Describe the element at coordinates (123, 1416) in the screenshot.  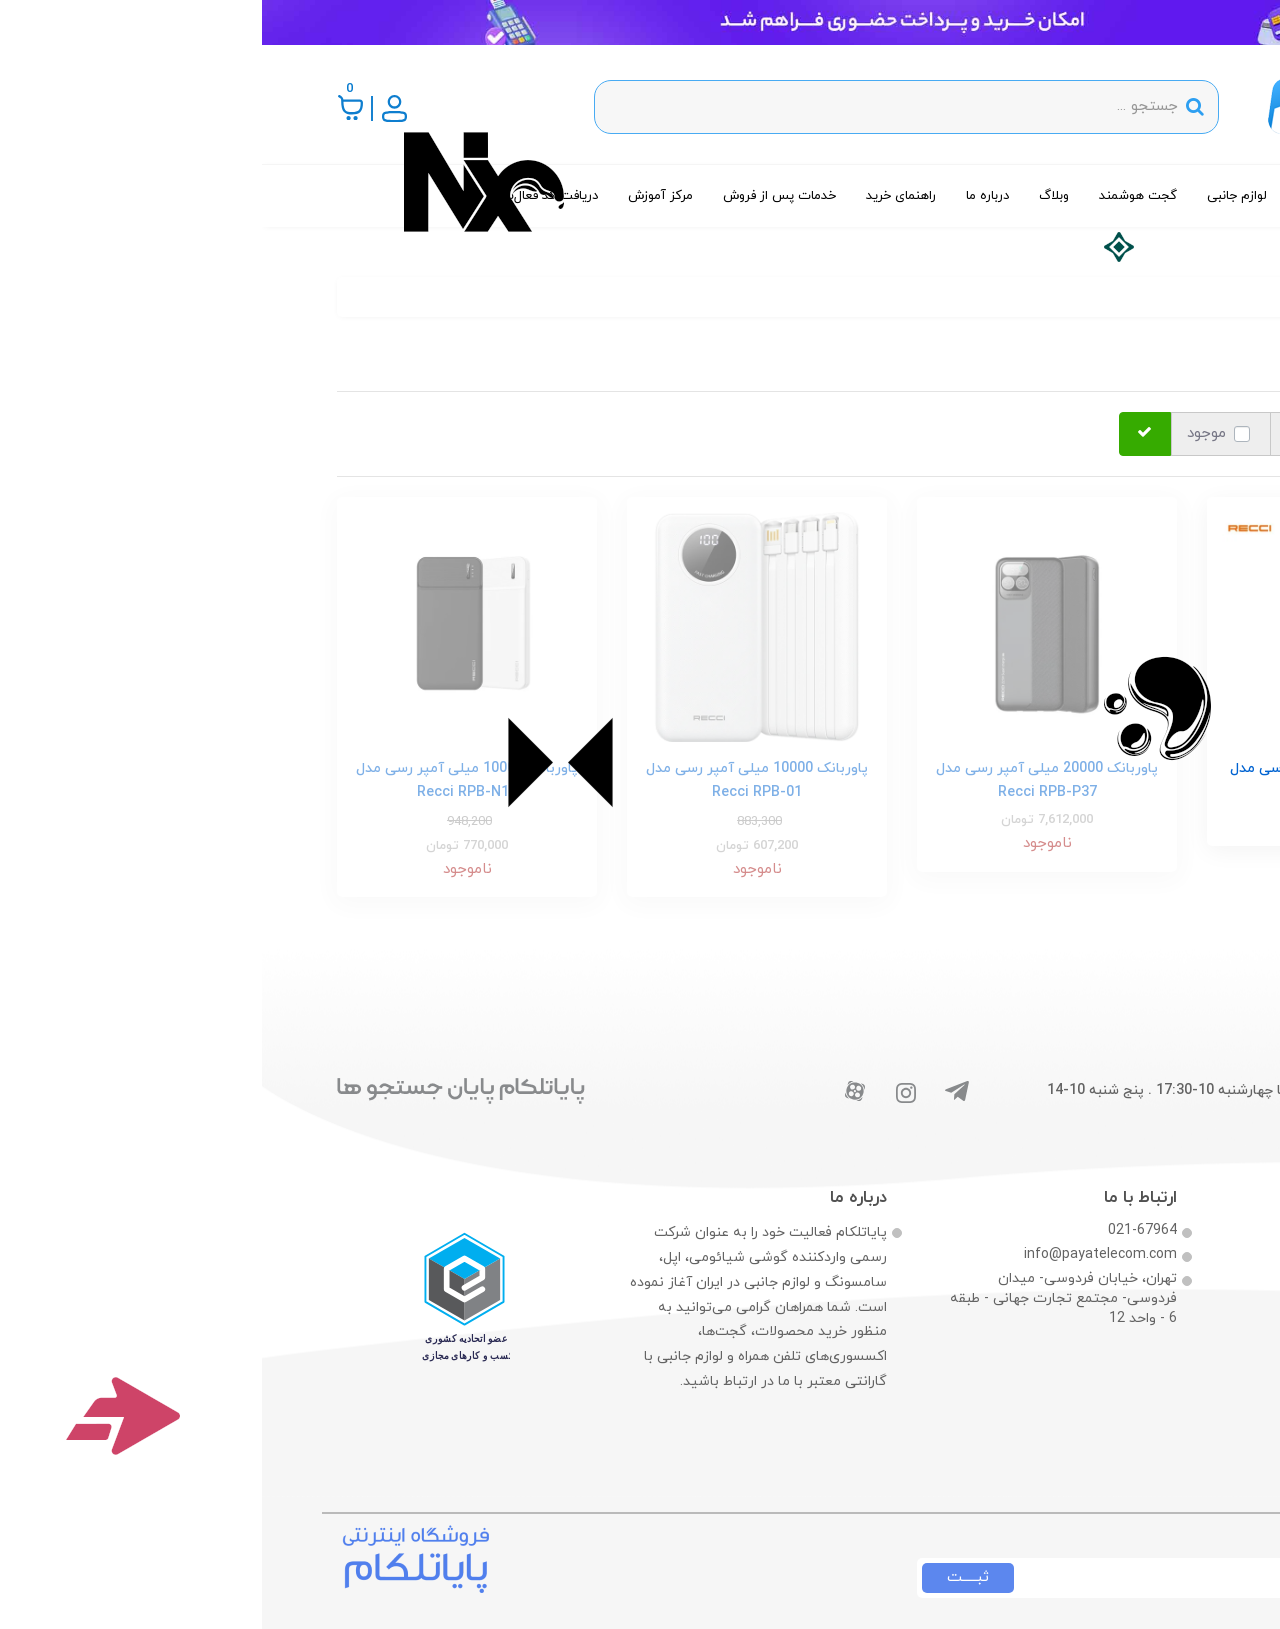
I see `streamrunners app or service logo` at that location.